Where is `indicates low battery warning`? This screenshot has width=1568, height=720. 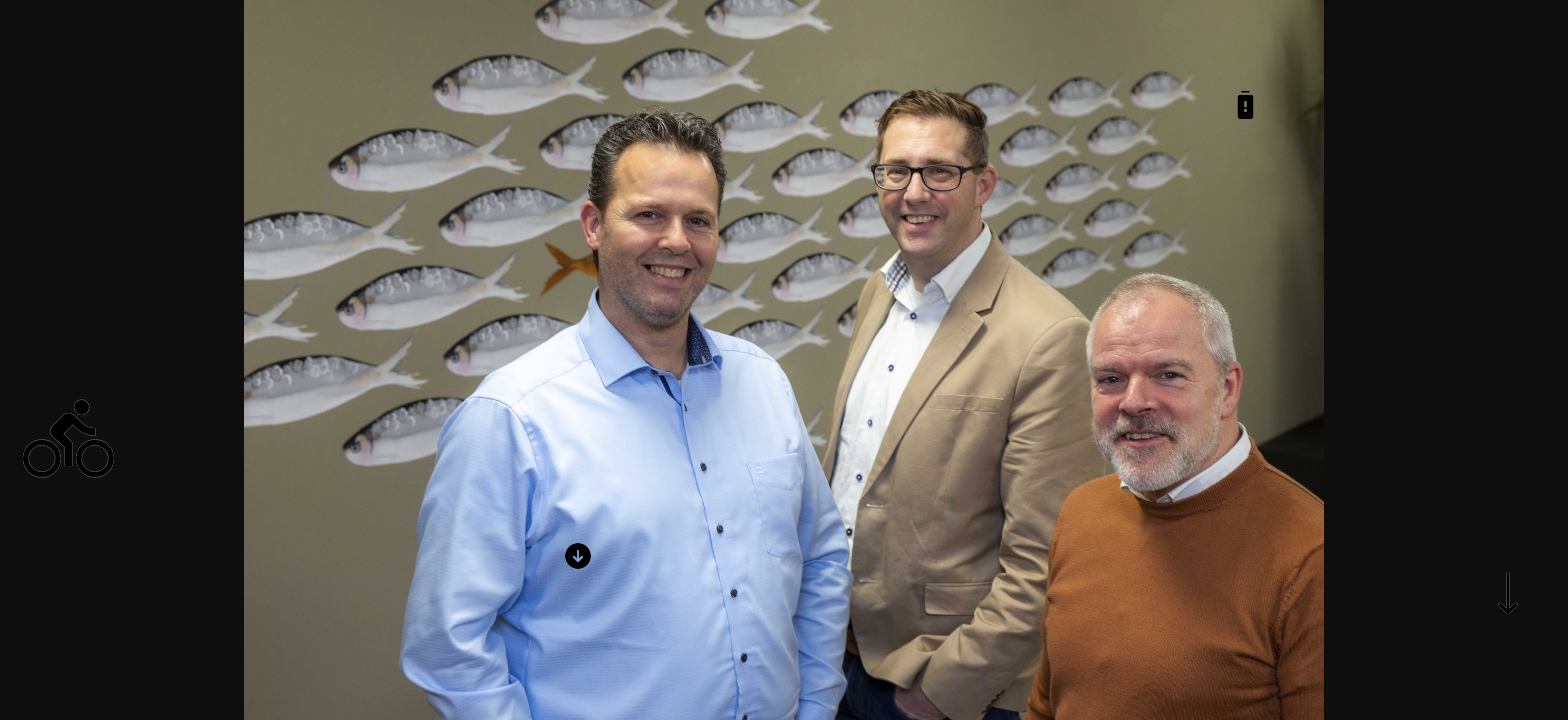
indicates low battery warning is located at coordinates (1245, 105).